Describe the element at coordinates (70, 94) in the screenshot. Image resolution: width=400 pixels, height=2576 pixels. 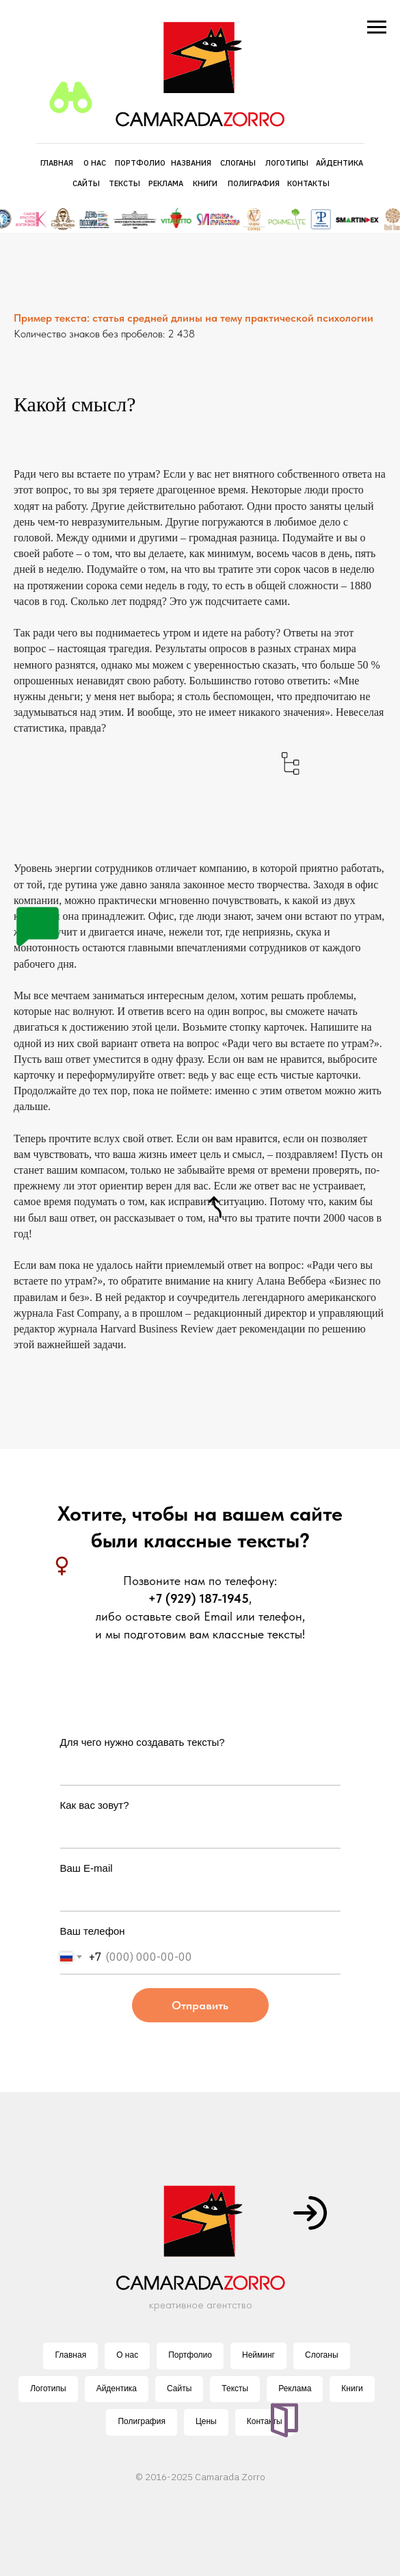
I see `search or explore content` at that location.